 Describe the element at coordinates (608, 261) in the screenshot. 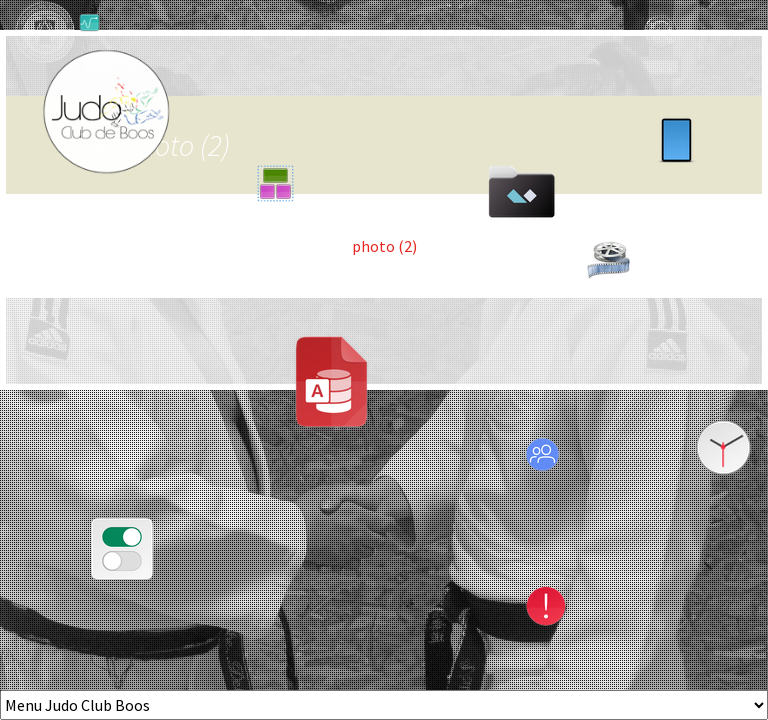

I see `indicates a video file type` at that location.